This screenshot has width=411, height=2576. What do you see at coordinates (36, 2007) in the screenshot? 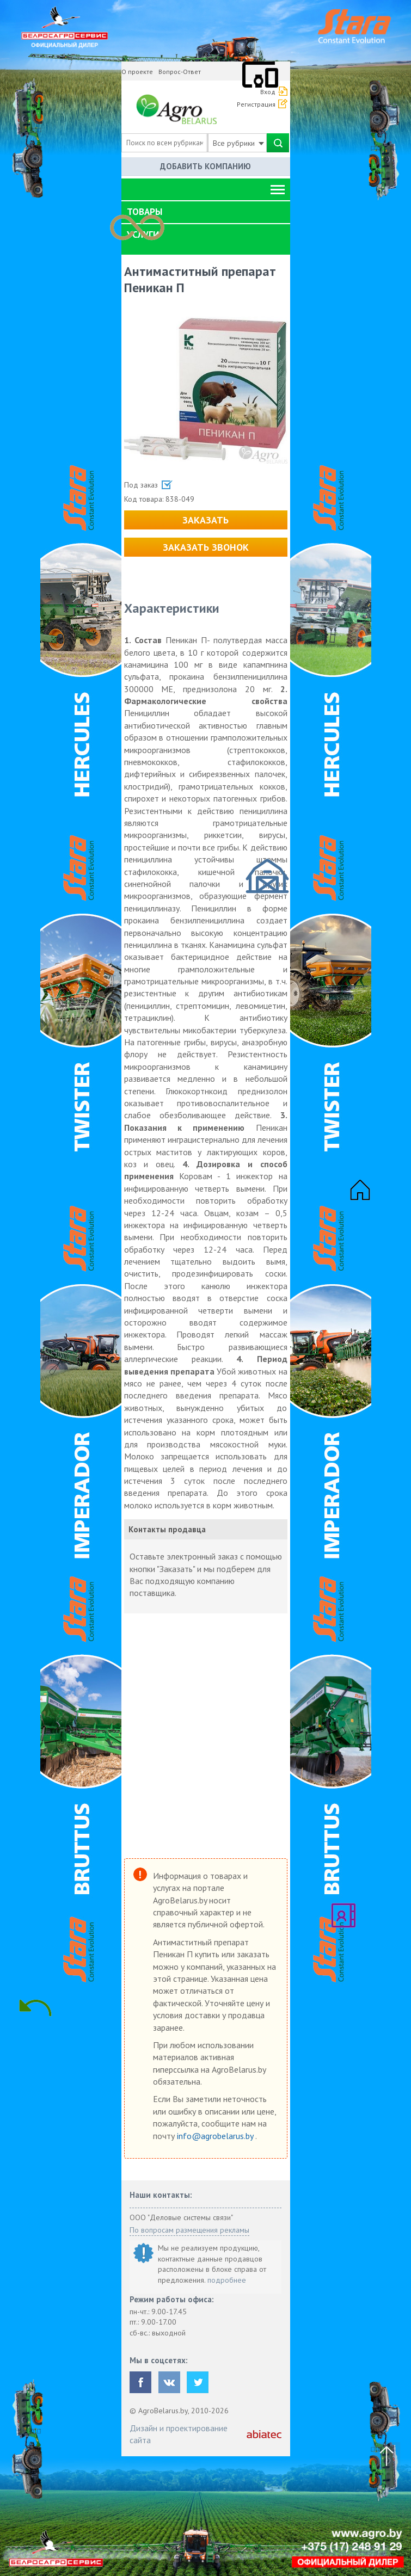
I see `undo last action` at bounding box center [36, 2007].